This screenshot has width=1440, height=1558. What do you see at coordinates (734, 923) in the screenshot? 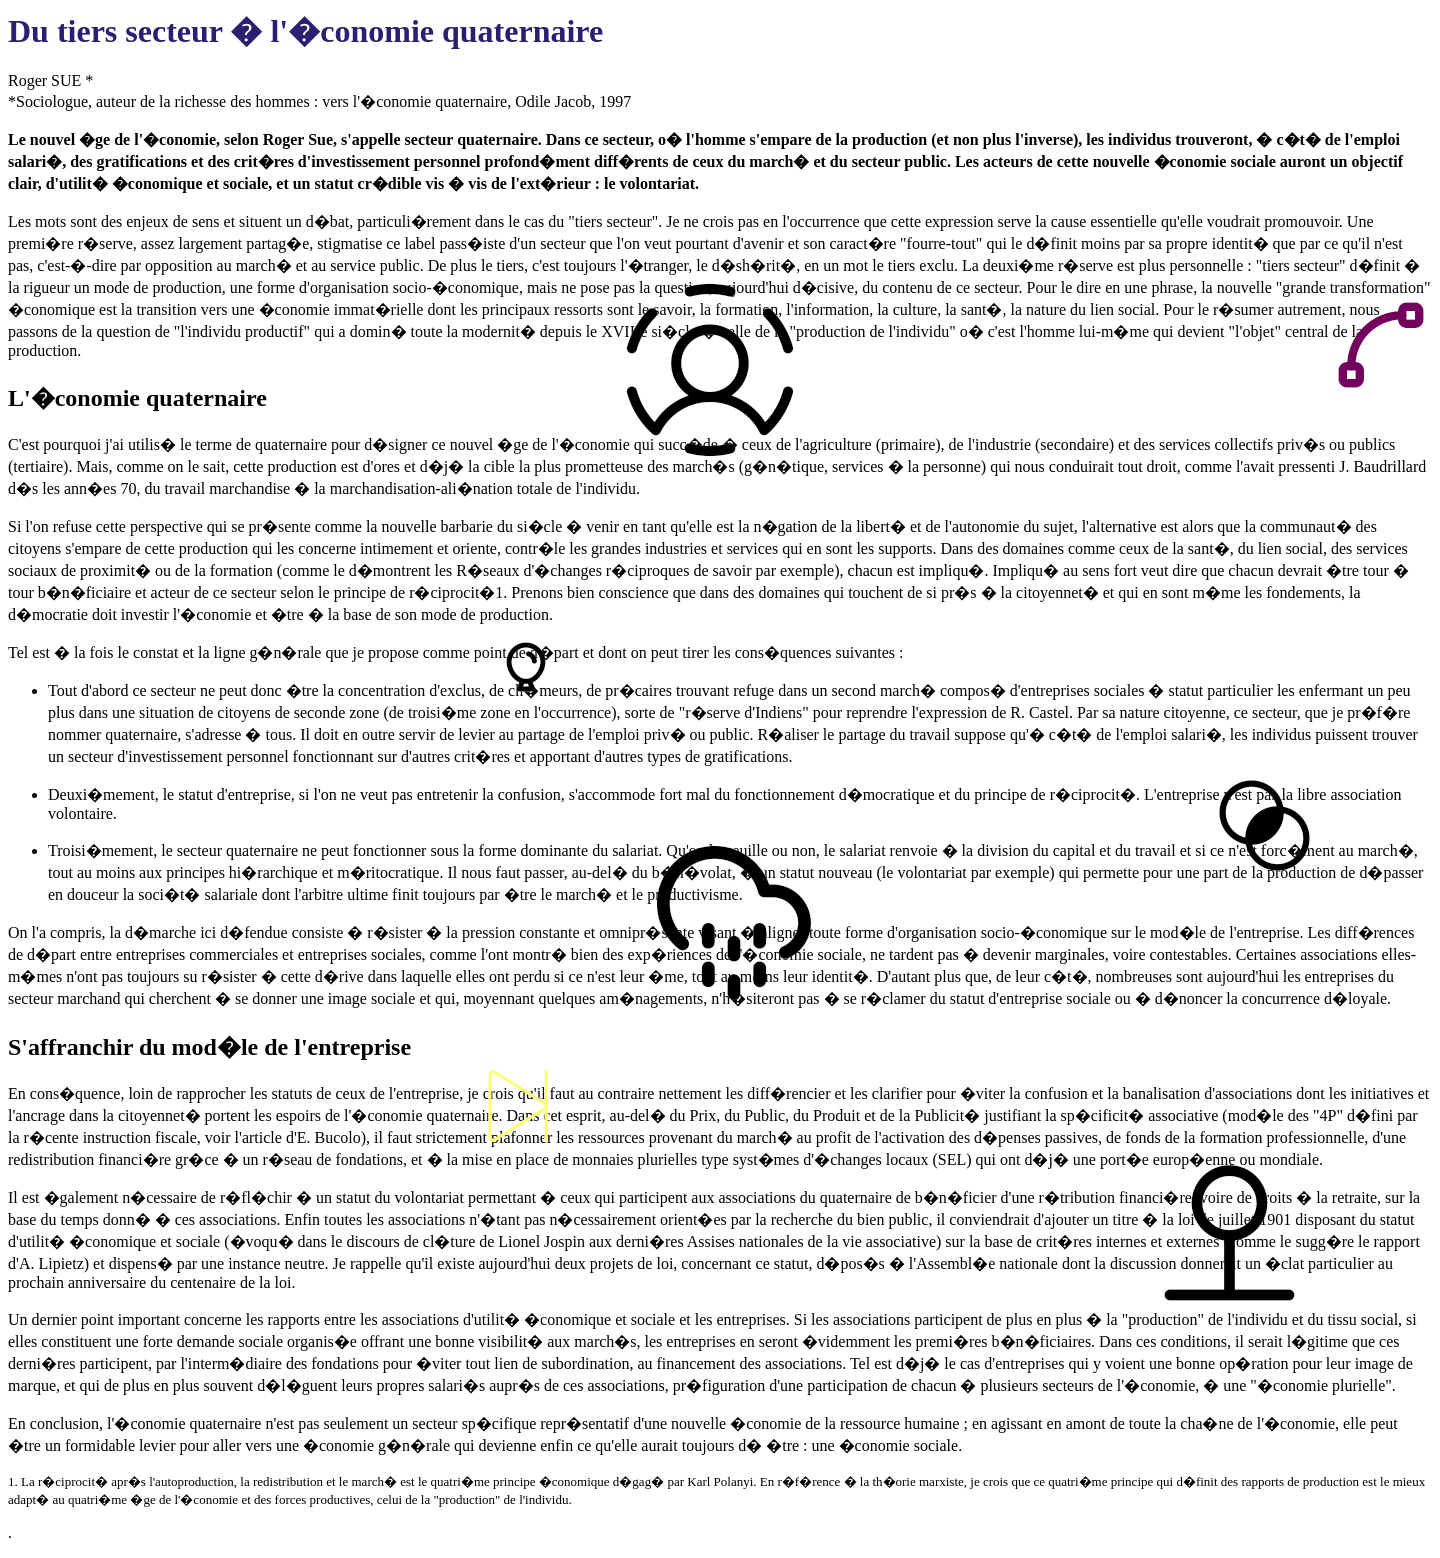
I see `indicates light rain or drizzle in weather forecast` at bounding box center [734, 923].